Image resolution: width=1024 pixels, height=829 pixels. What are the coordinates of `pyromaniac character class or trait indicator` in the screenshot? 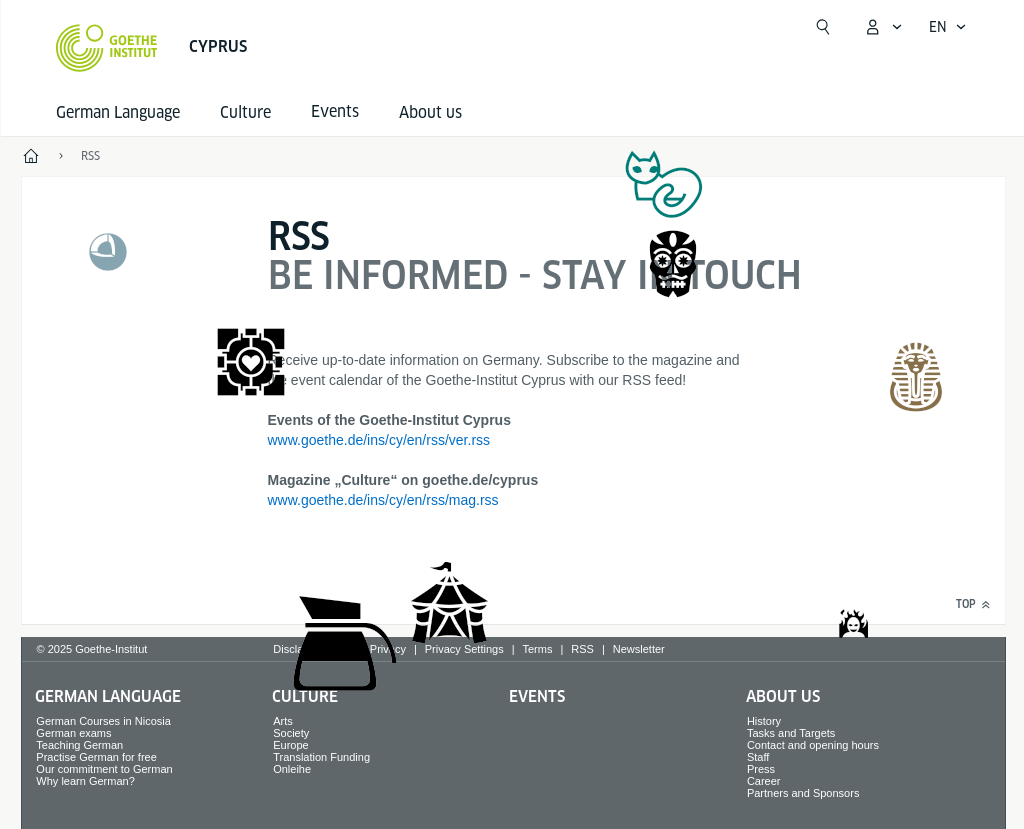 It's located at (853, 623).